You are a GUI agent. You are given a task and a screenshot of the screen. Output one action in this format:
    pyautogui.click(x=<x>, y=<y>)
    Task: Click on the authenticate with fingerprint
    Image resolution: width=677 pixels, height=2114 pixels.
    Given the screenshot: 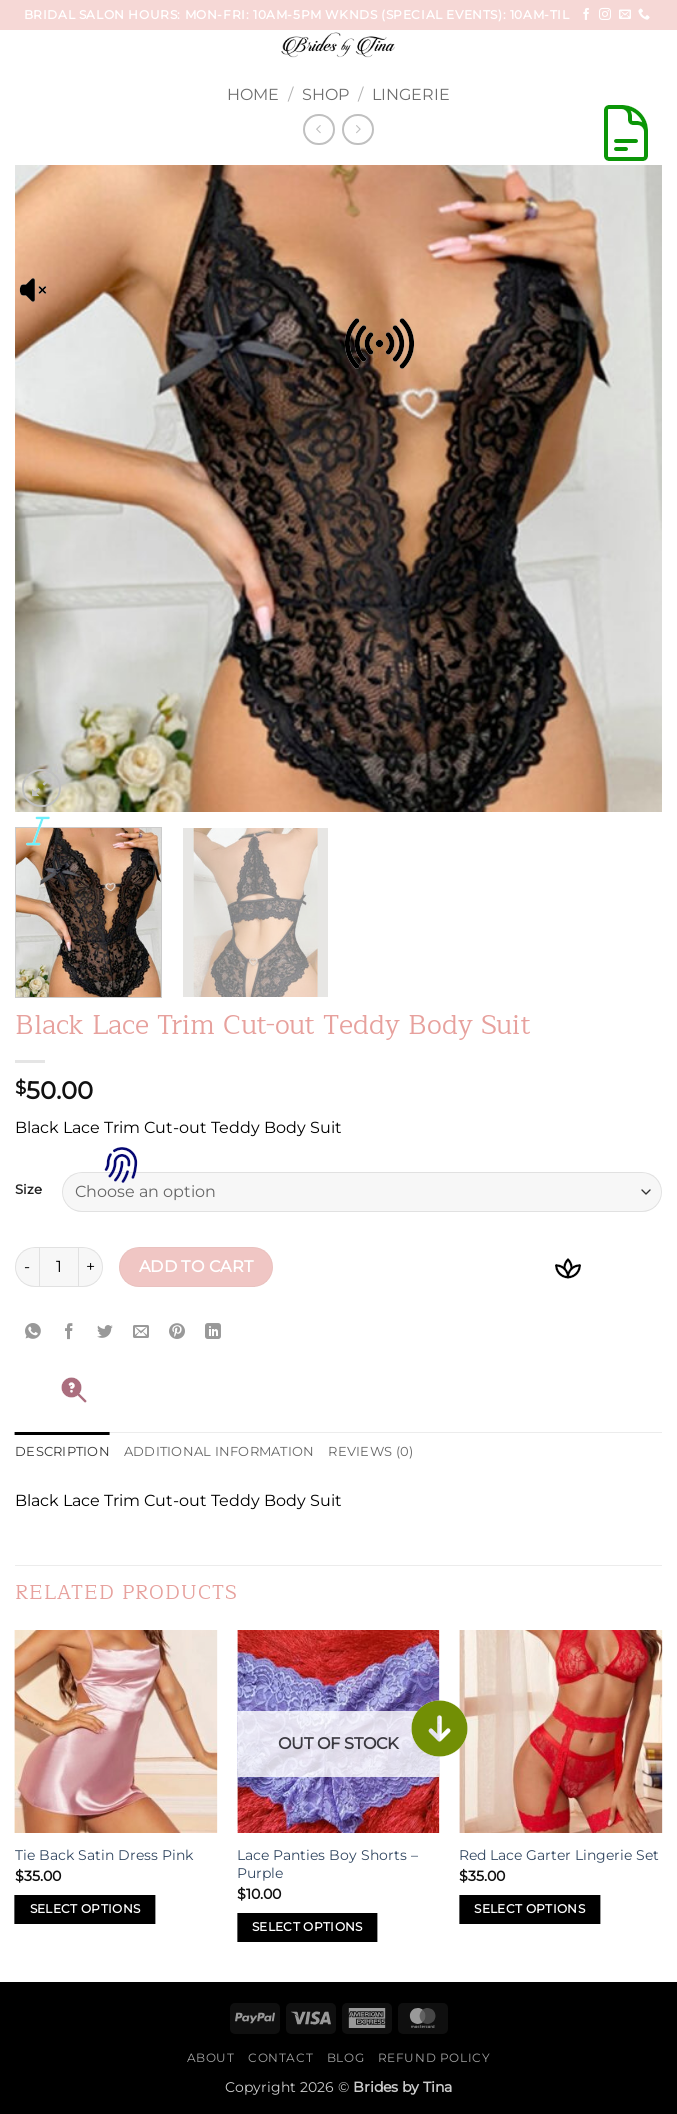 What is the action you would take?
    pyautogui.click(x=122, y=1165)
    